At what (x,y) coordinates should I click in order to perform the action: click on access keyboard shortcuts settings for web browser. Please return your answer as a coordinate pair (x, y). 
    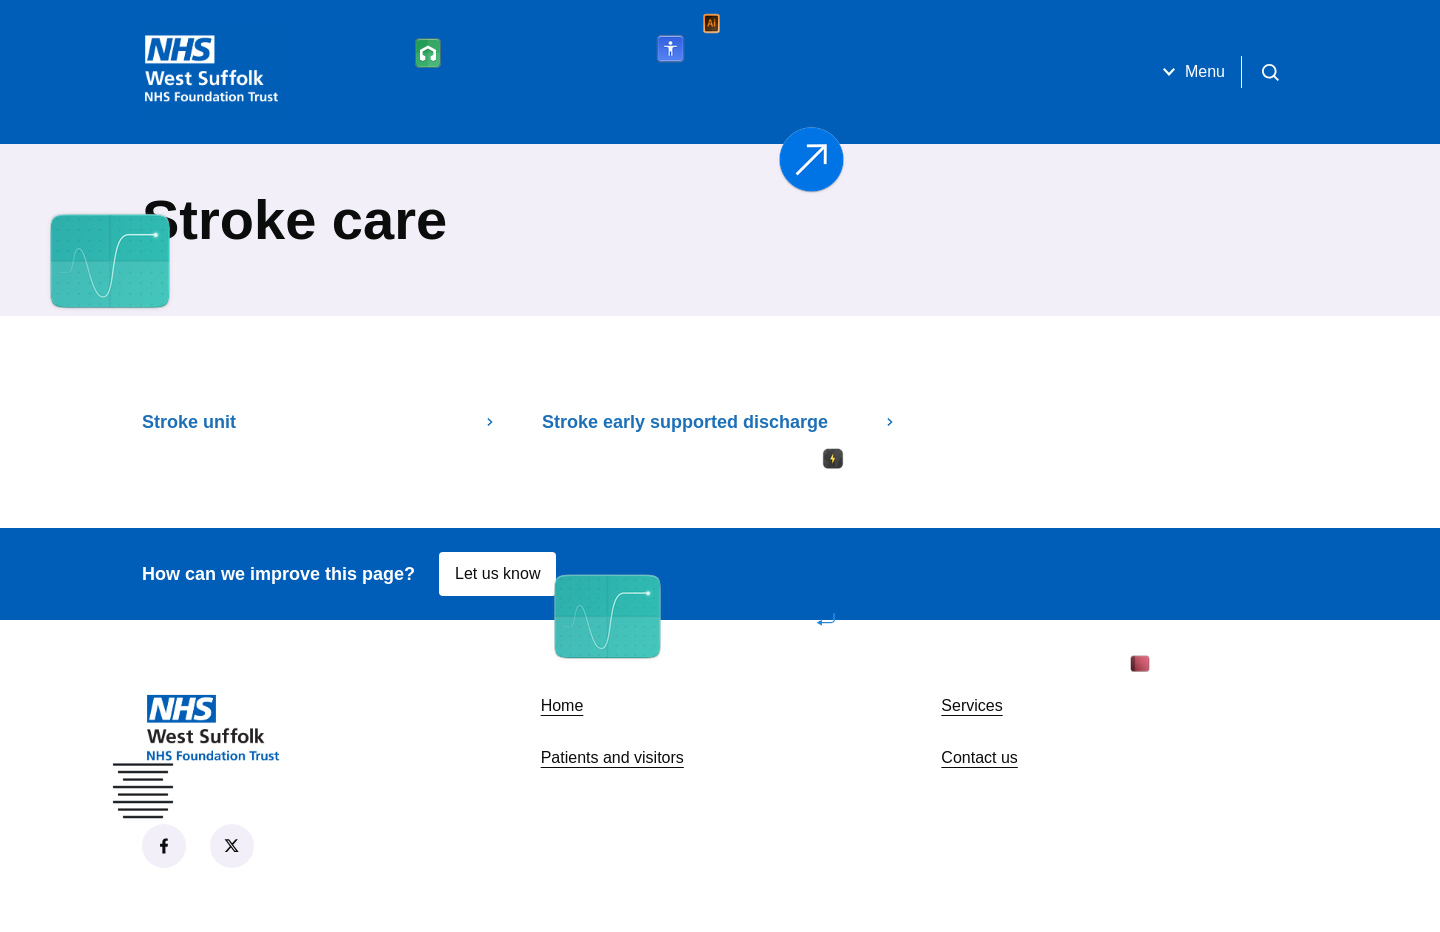
    Looking at the image, I should click on (833, 459).